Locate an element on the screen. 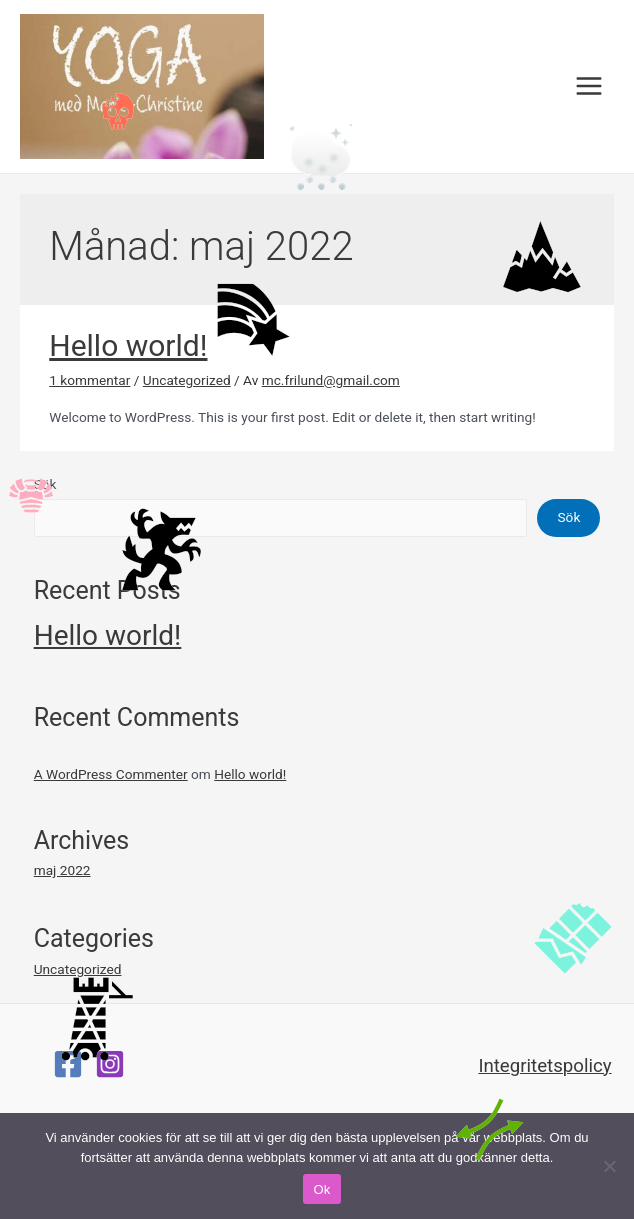  indicates snowy weather conditions at night is located at coordinates (321, 157).